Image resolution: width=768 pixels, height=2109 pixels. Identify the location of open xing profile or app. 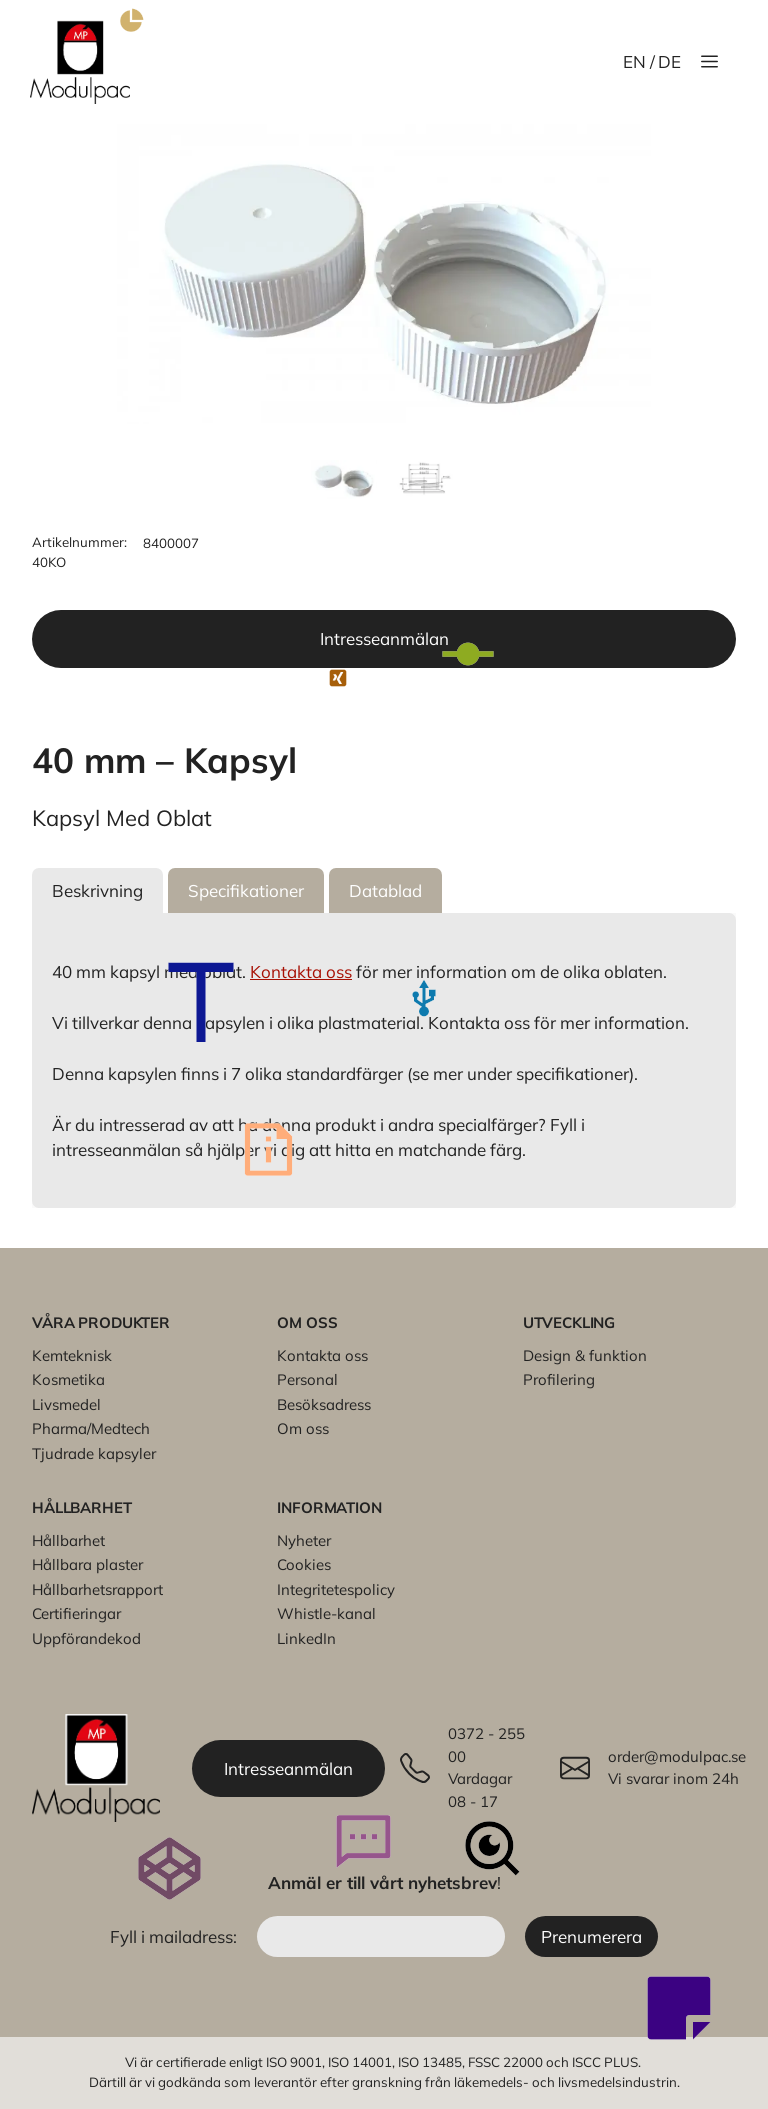
(338, 678).